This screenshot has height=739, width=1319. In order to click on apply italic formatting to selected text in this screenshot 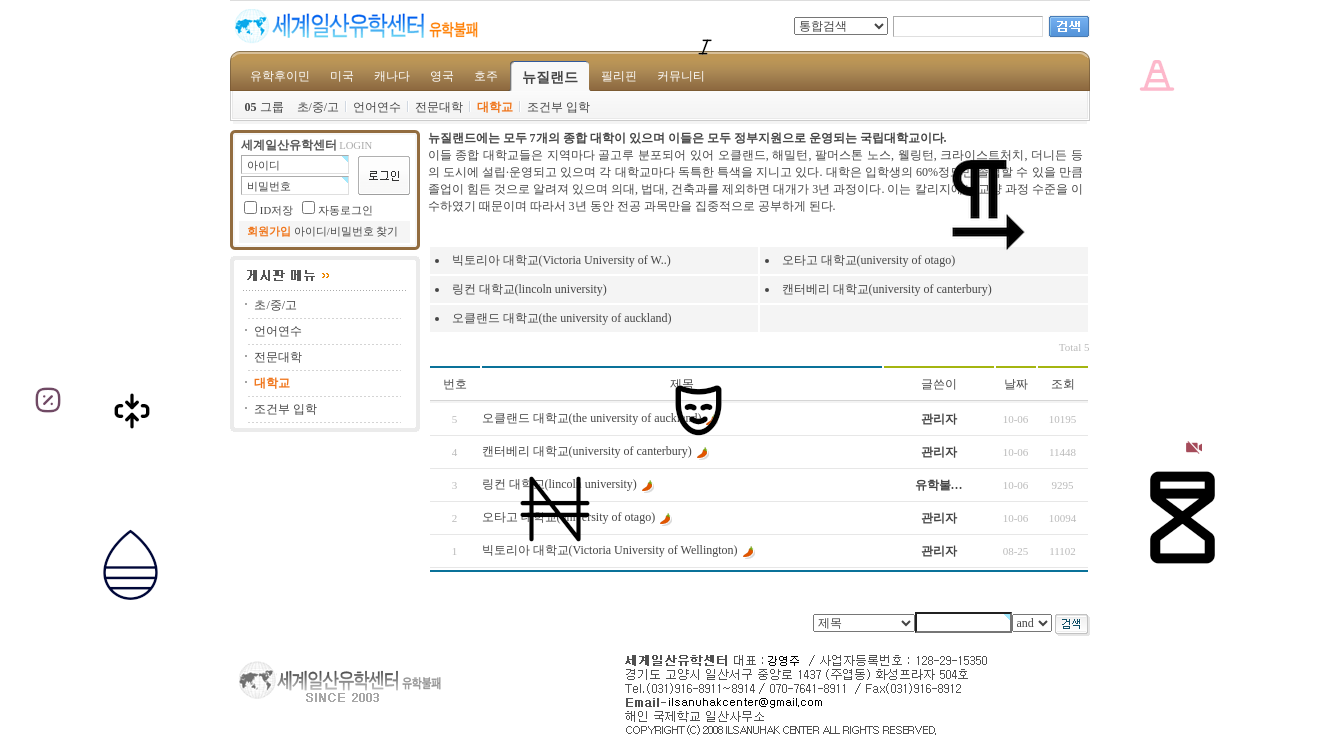, I will do `click(705, 47)`.